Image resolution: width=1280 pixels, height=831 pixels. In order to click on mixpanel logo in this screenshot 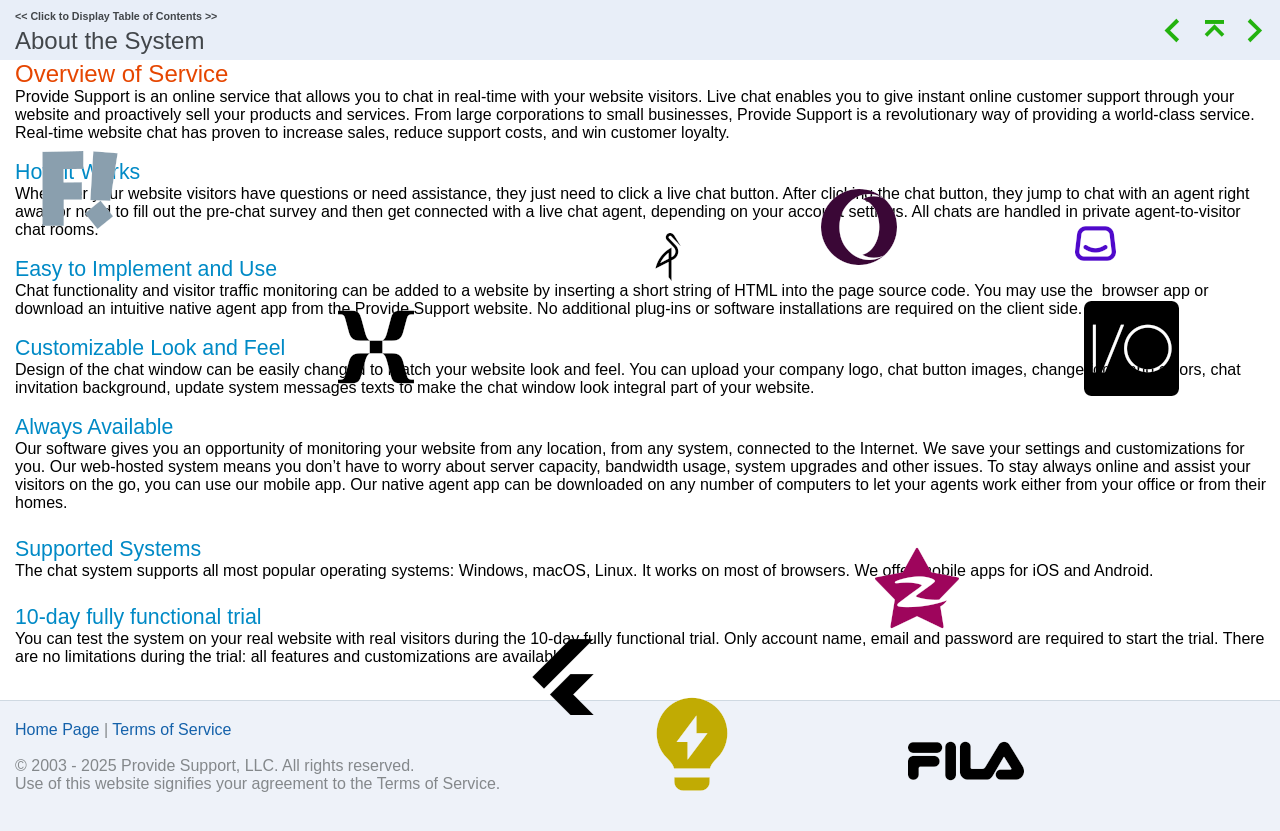, I will do `click(376, 347)`.